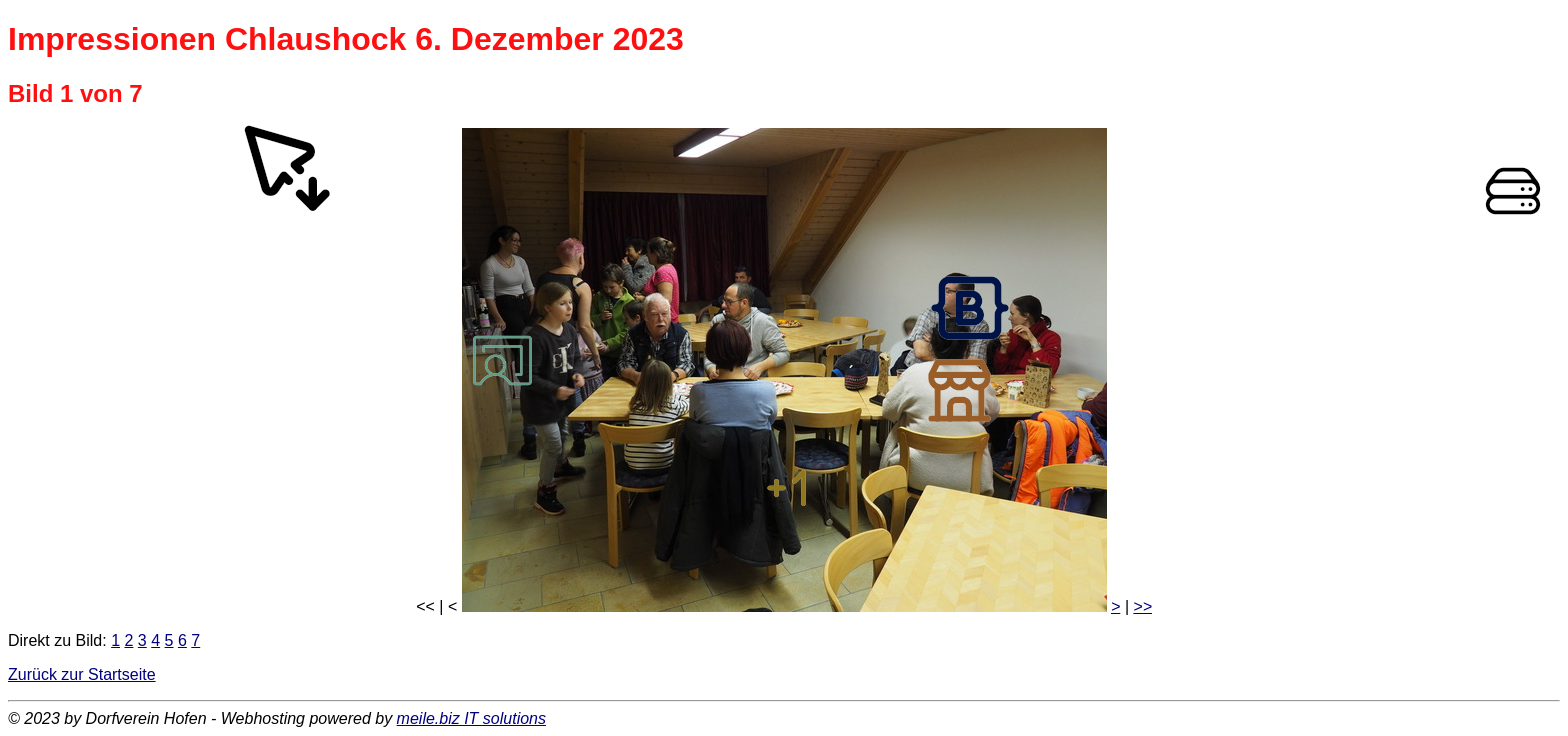 This screenshot has width=1568, height=736. I want to click on increase exposure by one stop, so click(790, 488).